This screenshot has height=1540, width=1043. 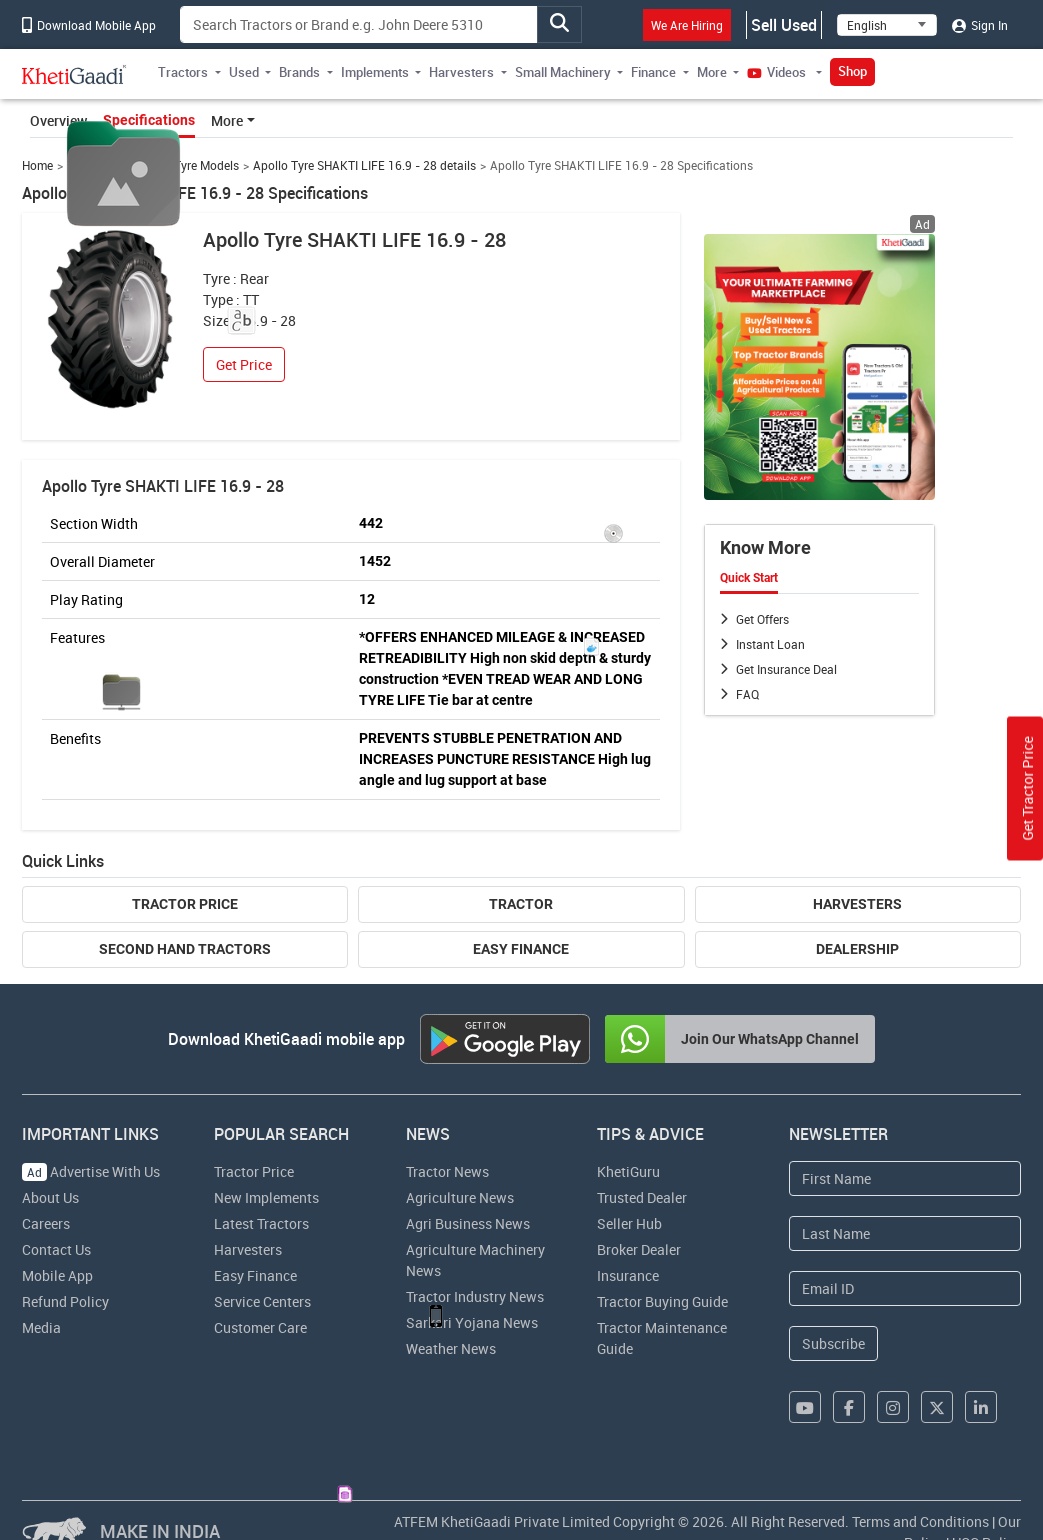 I want to click on access font and typography settings, so click(x=241, y=320).